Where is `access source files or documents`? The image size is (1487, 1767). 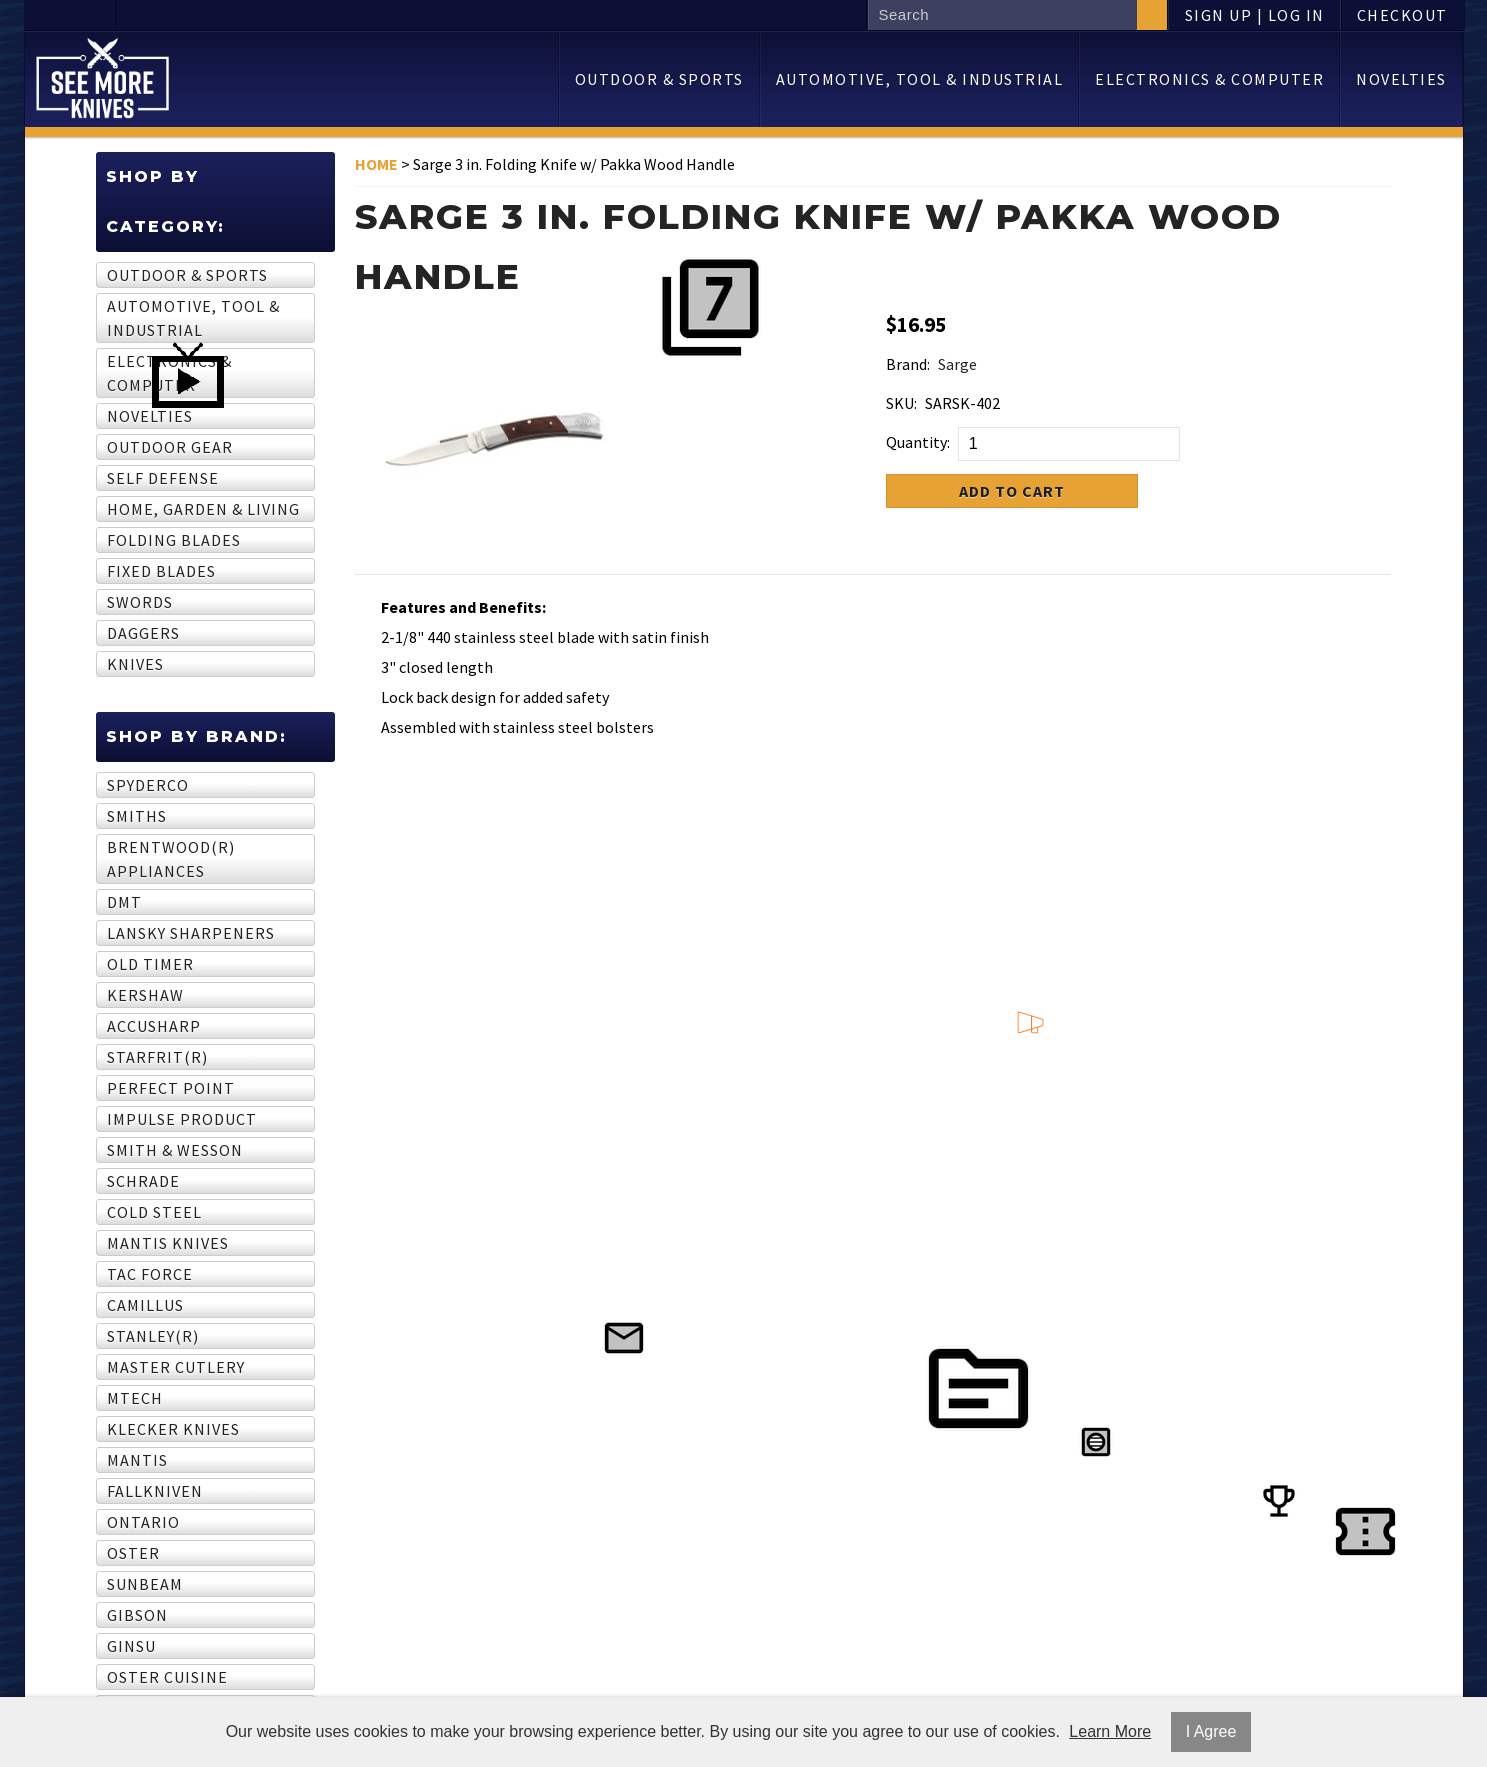 access source files or documents is located at coordinates (978, 1388).